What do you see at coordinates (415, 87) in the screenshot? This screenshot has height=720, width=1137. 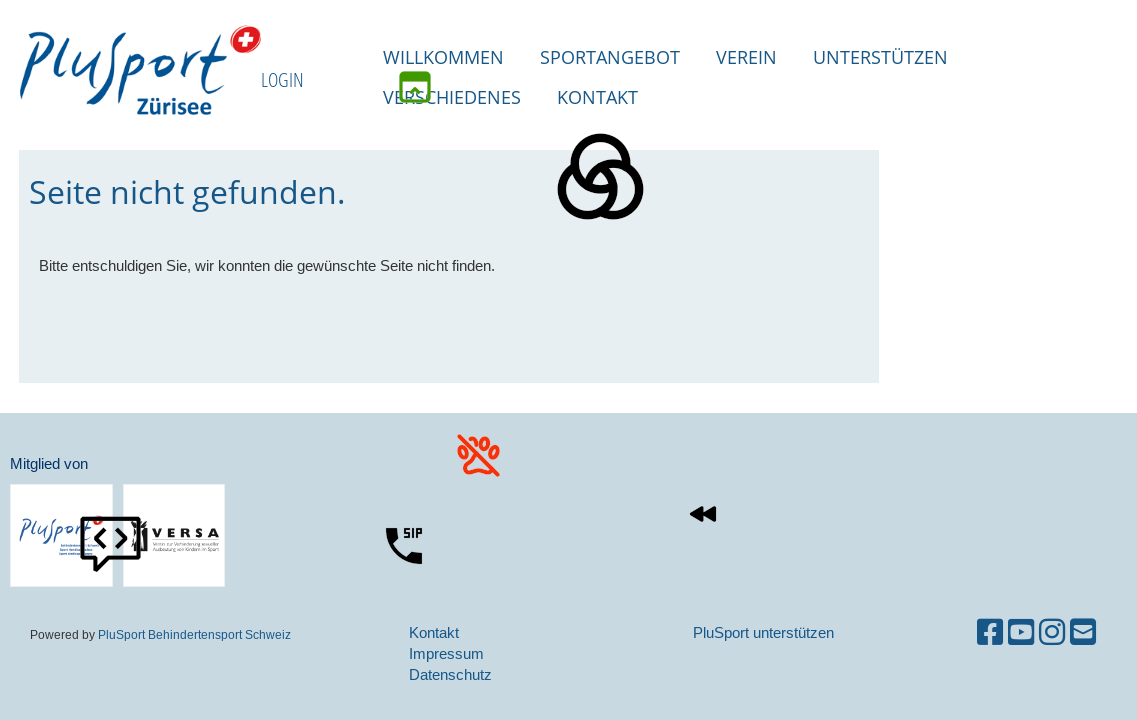 I see `collapse the navigation bar` at bounding box center [415, 87].